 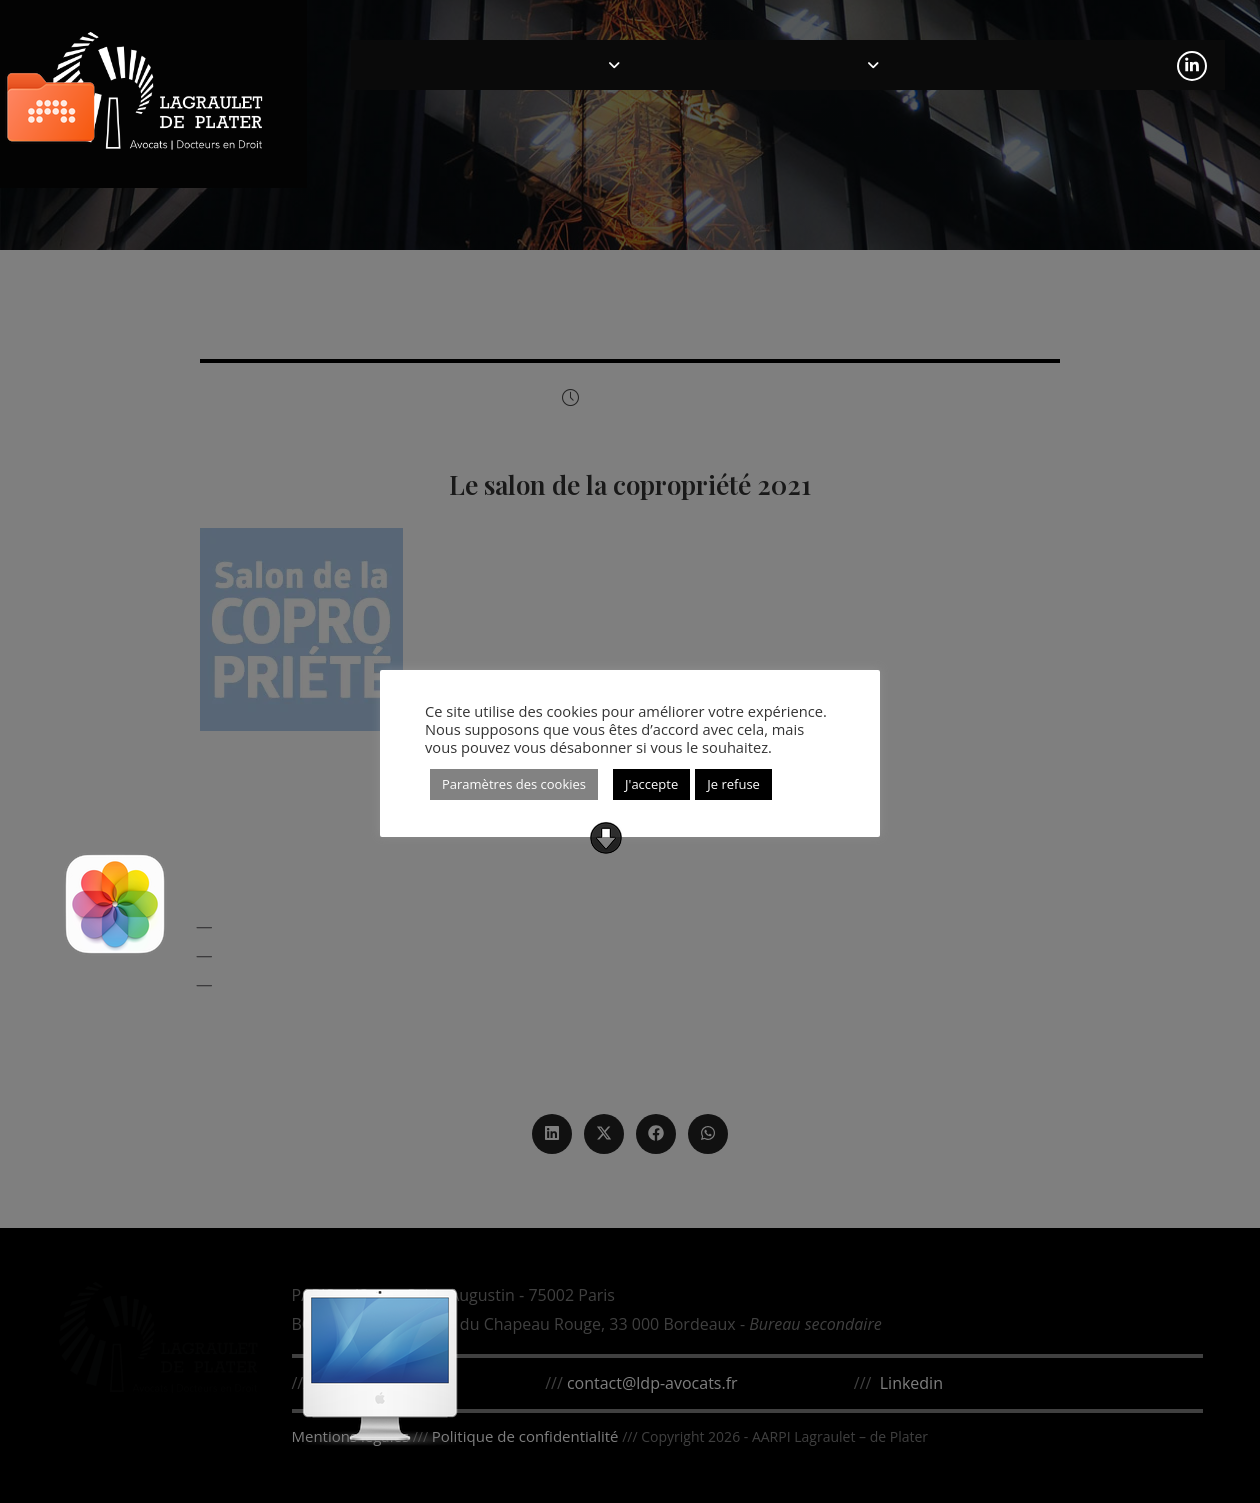 What do you see at coordinates (115, 904) in the screenshot?
I see `open the photos app` at bounding box center [115, 904].